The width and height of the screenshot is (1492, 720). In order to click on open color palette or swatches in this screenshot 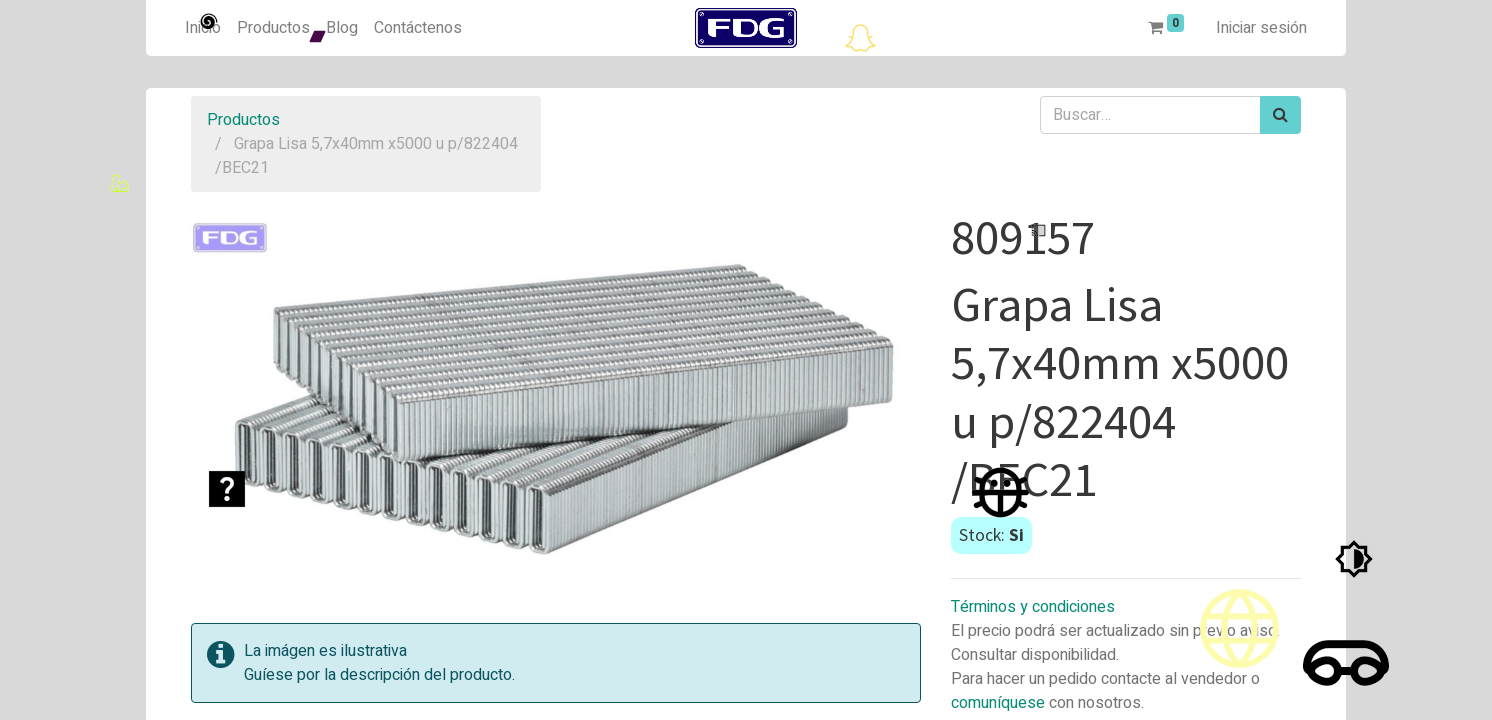, I will do `click(119, 184)`.